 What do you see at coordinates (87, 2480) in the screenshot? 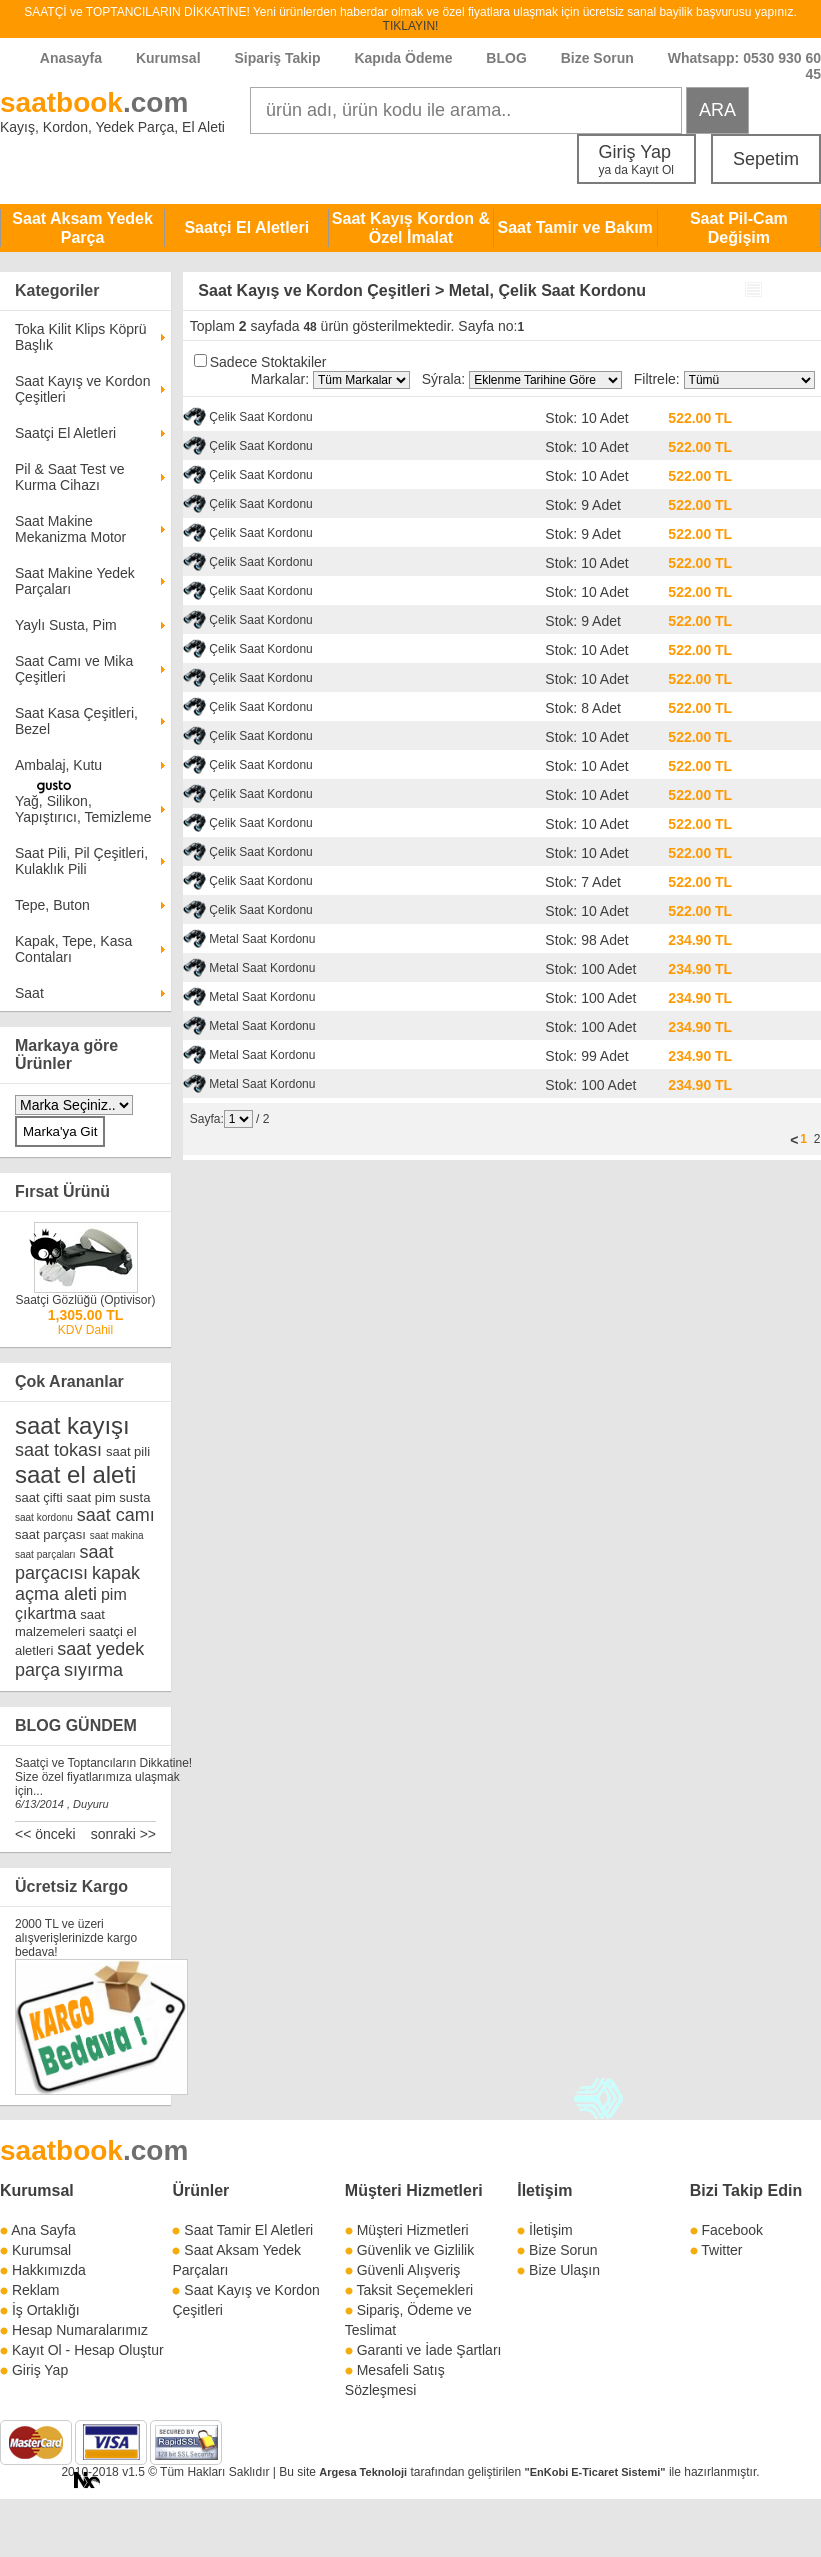
I see `nx build system logo` at bounding box center [87, 2480].